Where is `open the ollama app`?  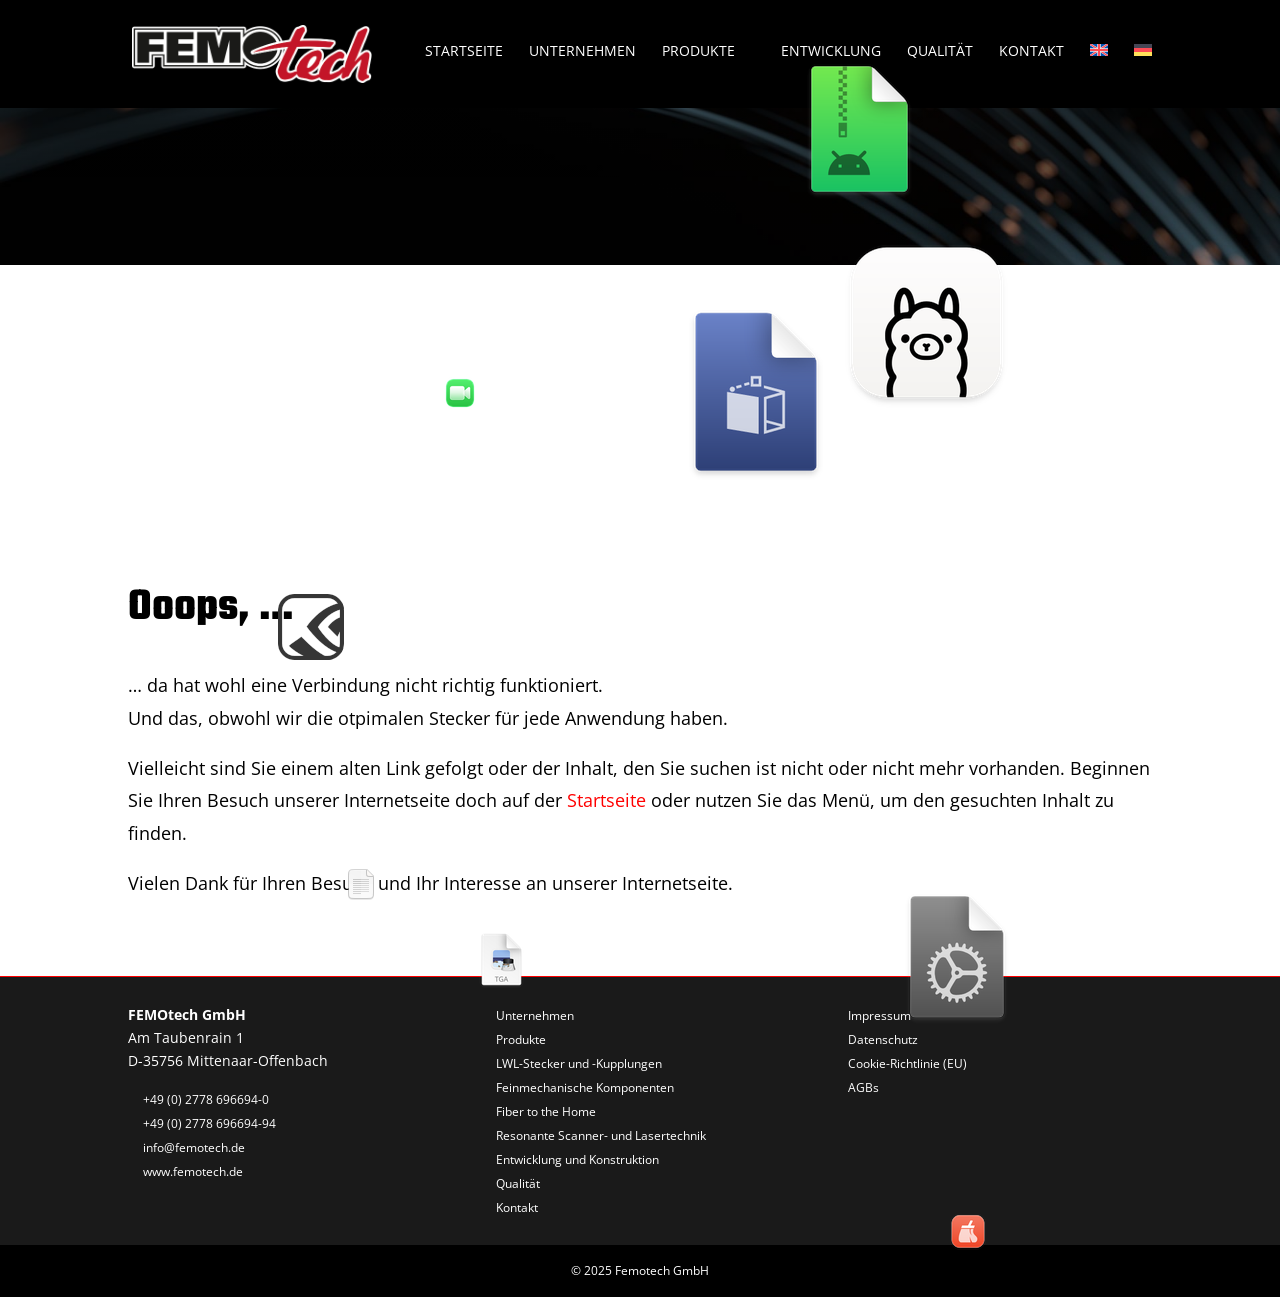 open the ollama app is located at coordinates (926, 322).